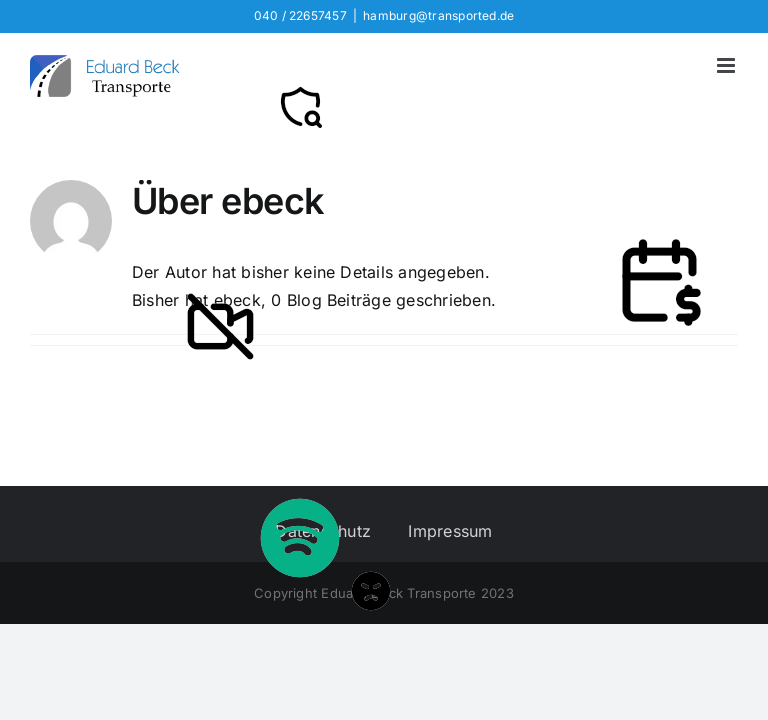  Describe the element at coordinates (659, 280) in the screenshot. I see `view payment schedule or billing dates` at that location.